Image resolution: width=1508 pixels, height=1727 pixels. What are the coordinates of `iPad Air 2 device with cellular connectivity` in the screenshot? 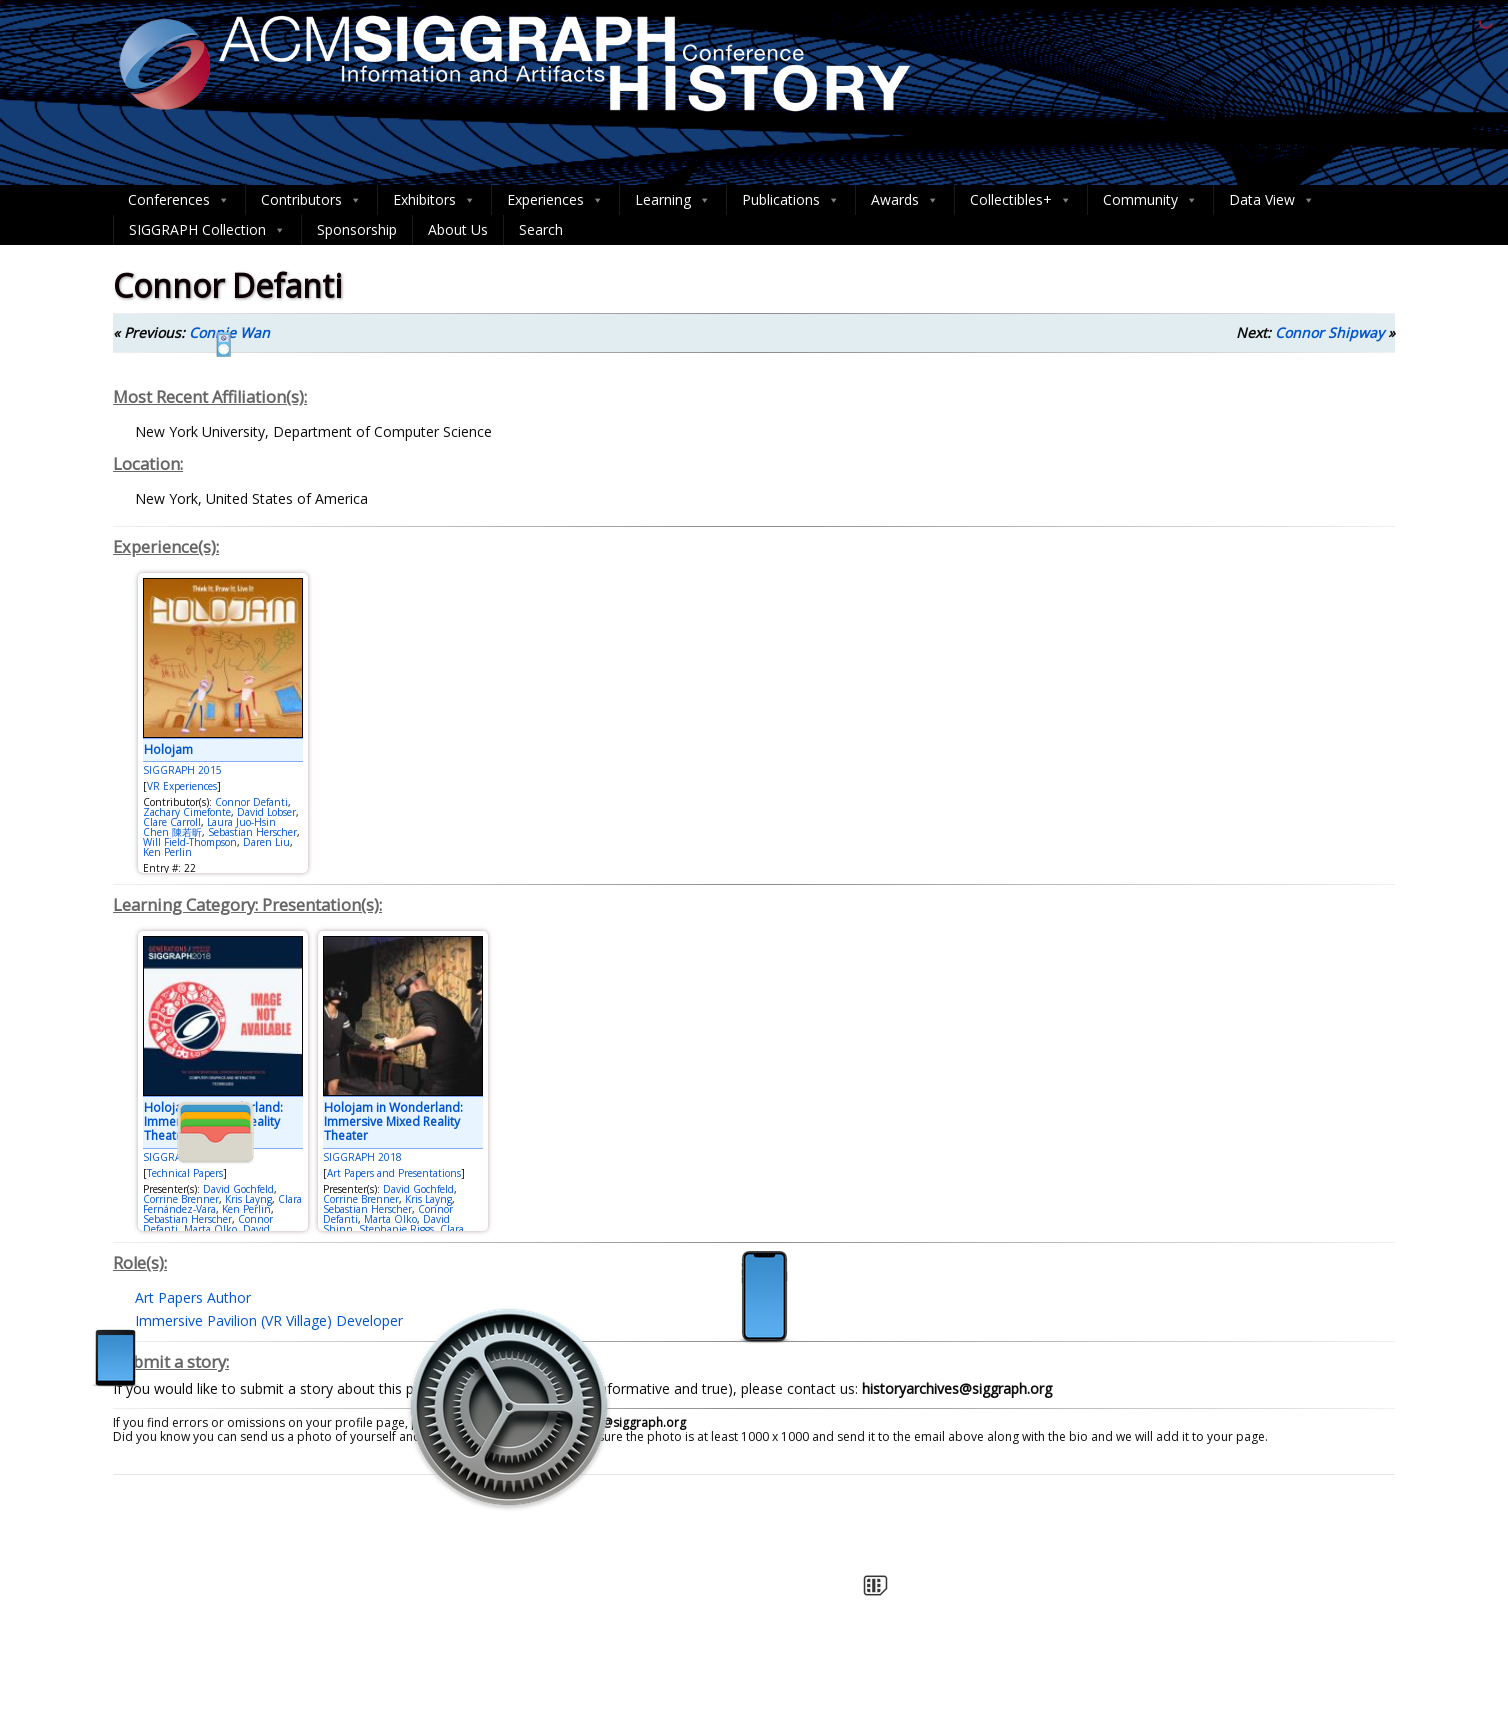 It's located at (115, 1357).